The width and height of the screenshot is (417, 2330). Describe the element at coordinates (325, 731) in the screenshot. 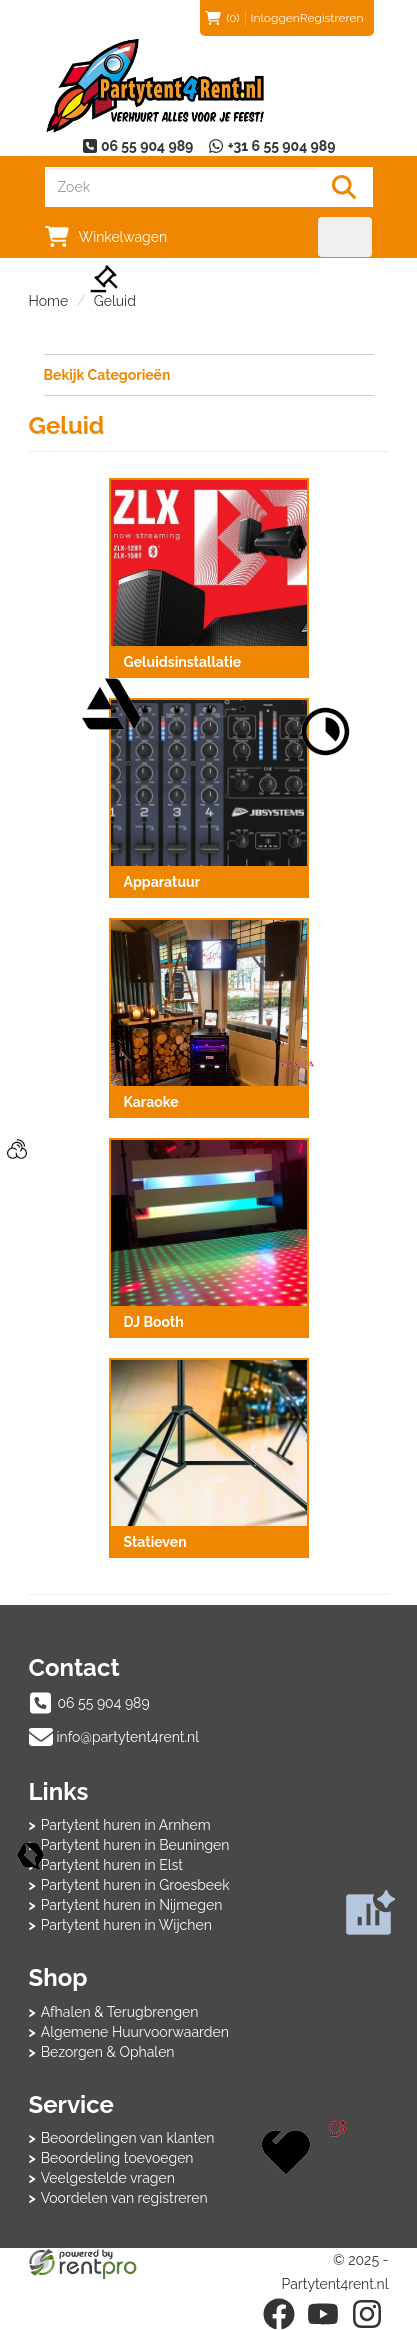

I see `indicates progress at approximately 25% completion` at that location.